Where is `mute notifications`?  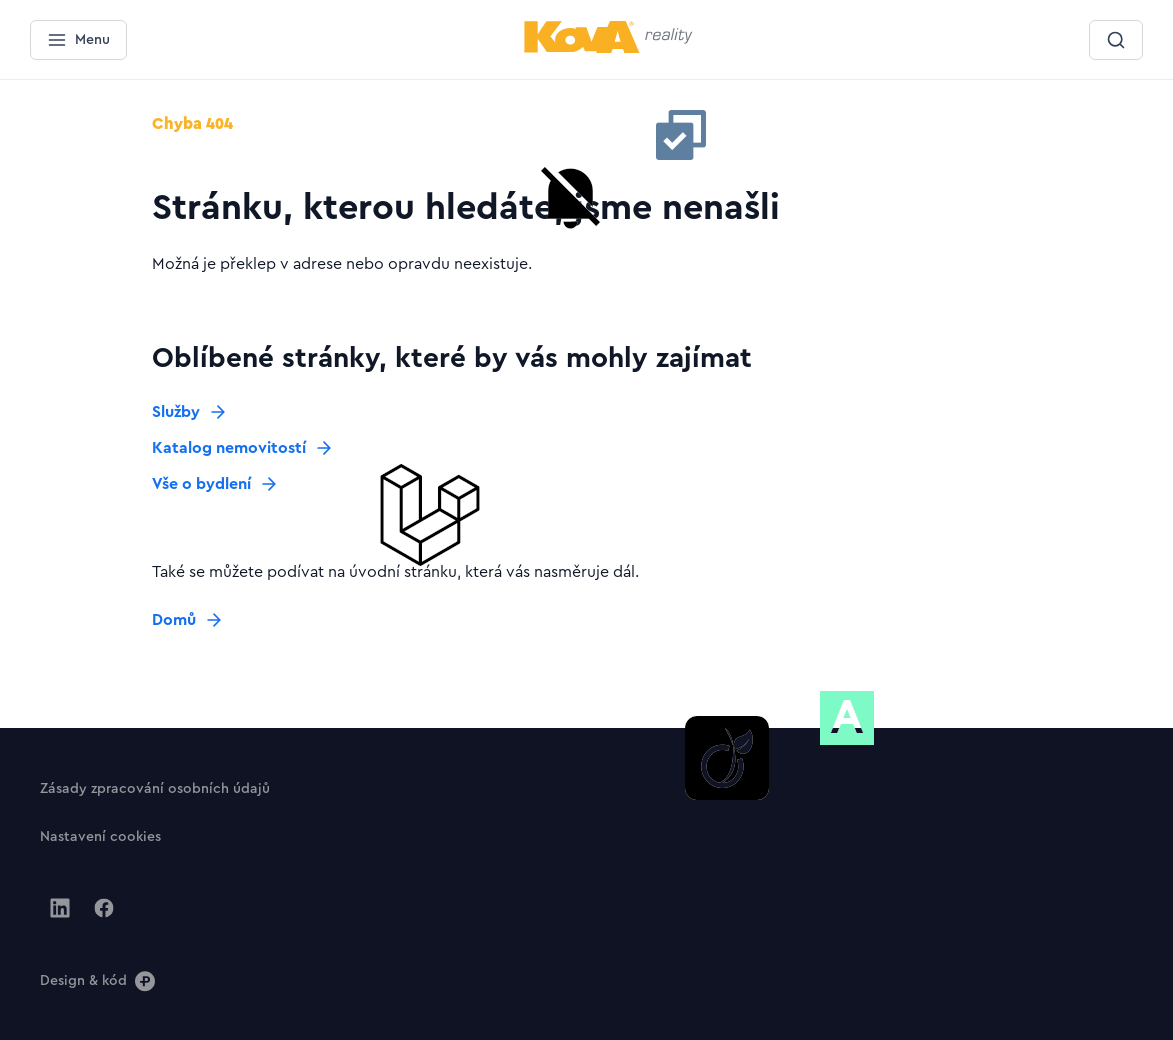
mute notifications is located at coordinates (570, 196).